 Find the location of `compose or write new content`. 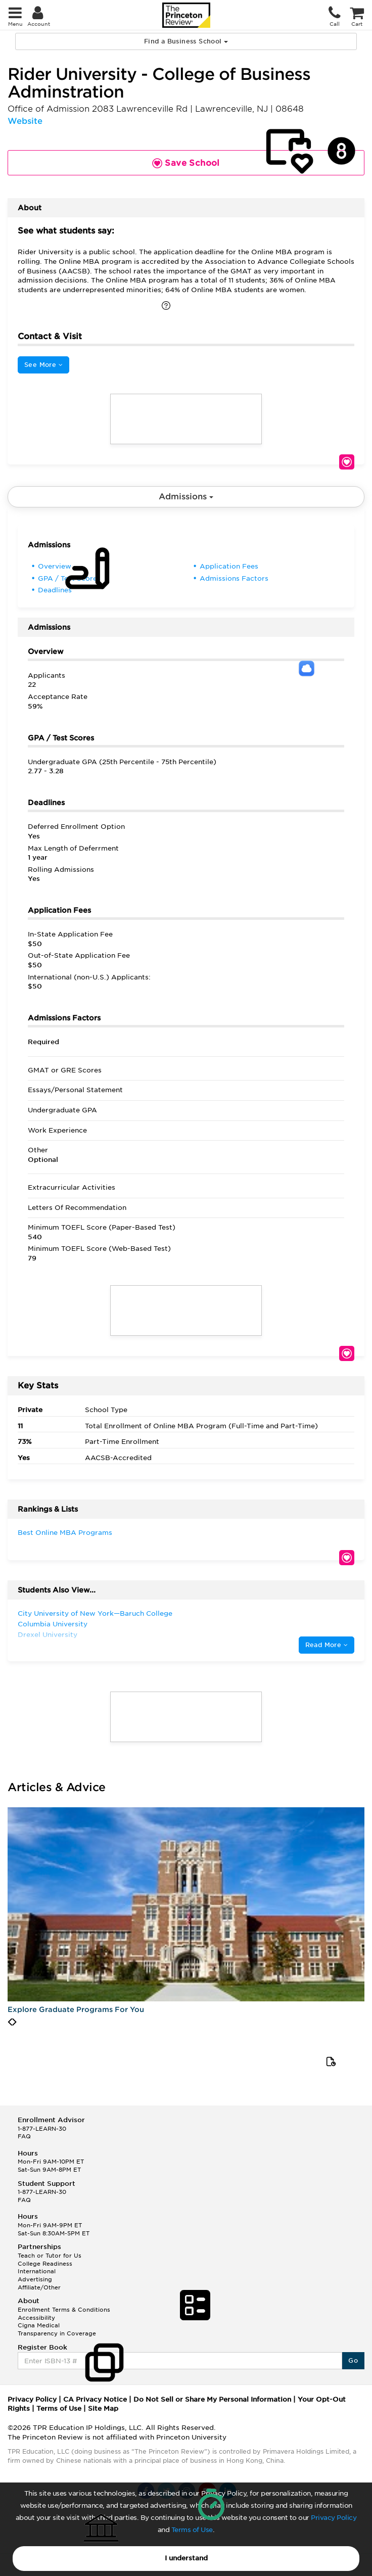

compose or write new content is located at coordinates (88, 571).